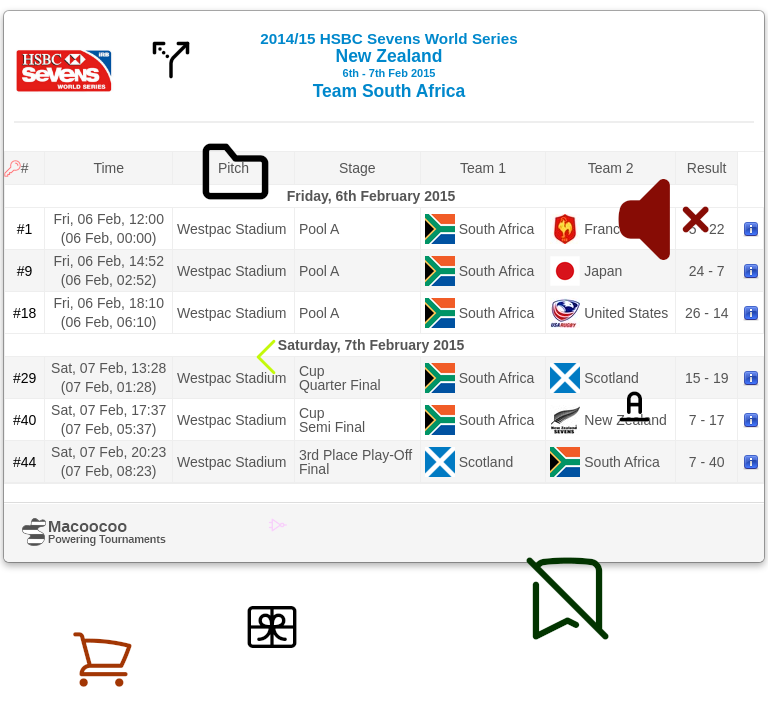 This screenshot has height=720, width=768. Describe the element at coordinates (235, 171) in the screenshot. I see `open file folder` at that location.